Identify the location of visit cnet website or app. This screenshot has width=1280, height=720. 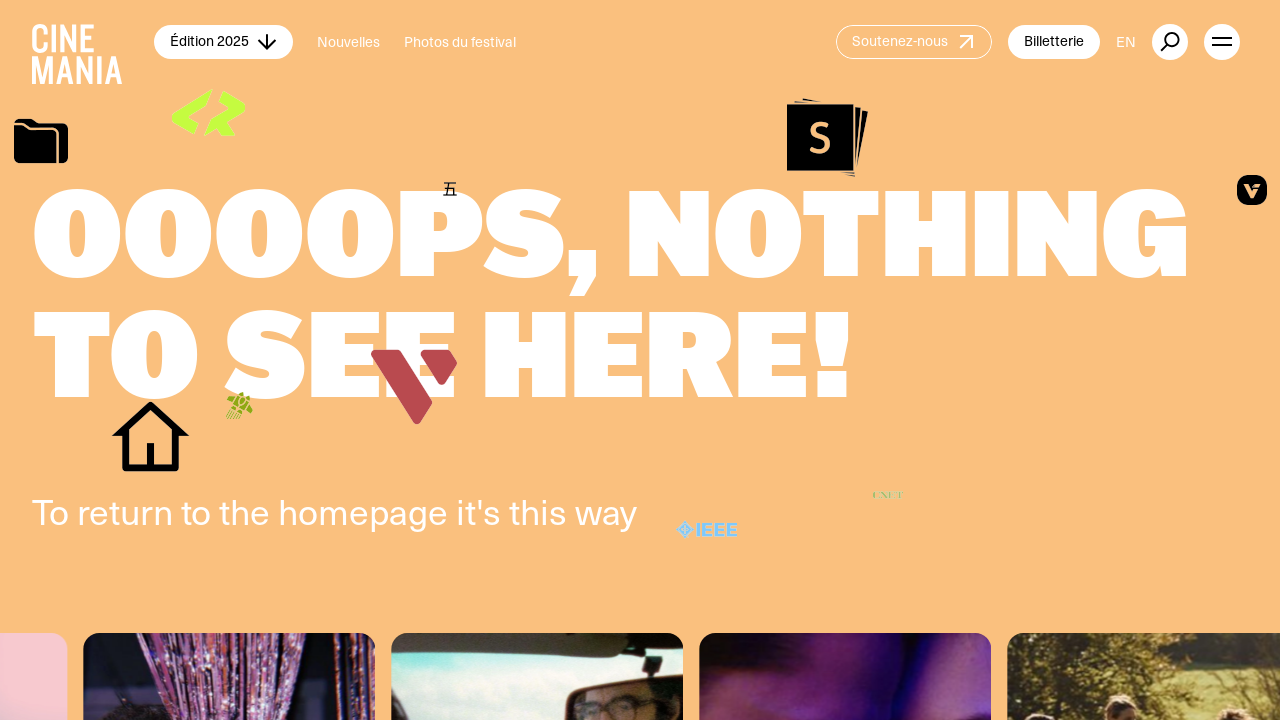
(888, 495).